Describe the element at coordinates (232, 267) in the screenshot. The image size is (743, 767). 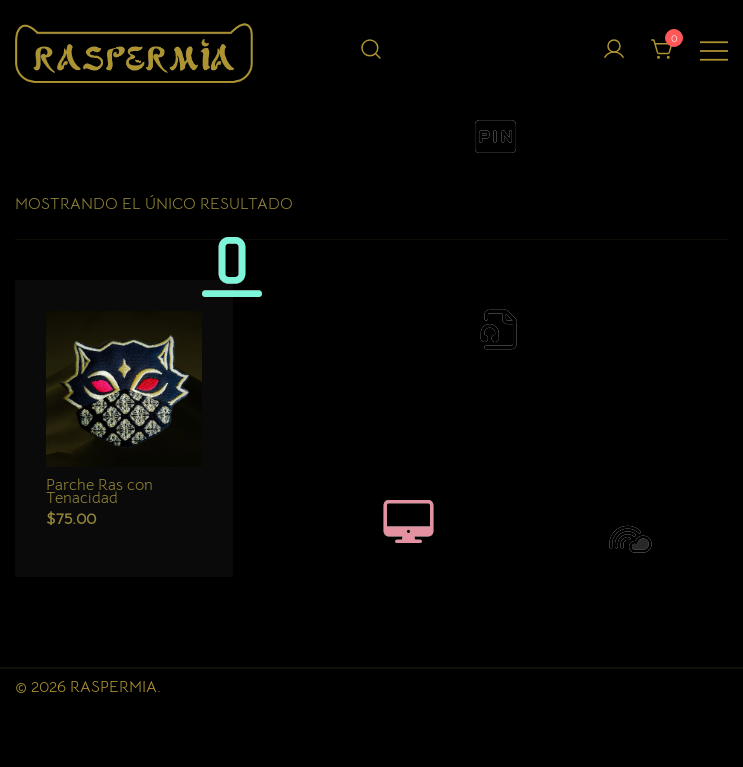
I see `align selected elements to the bottom` at that location.